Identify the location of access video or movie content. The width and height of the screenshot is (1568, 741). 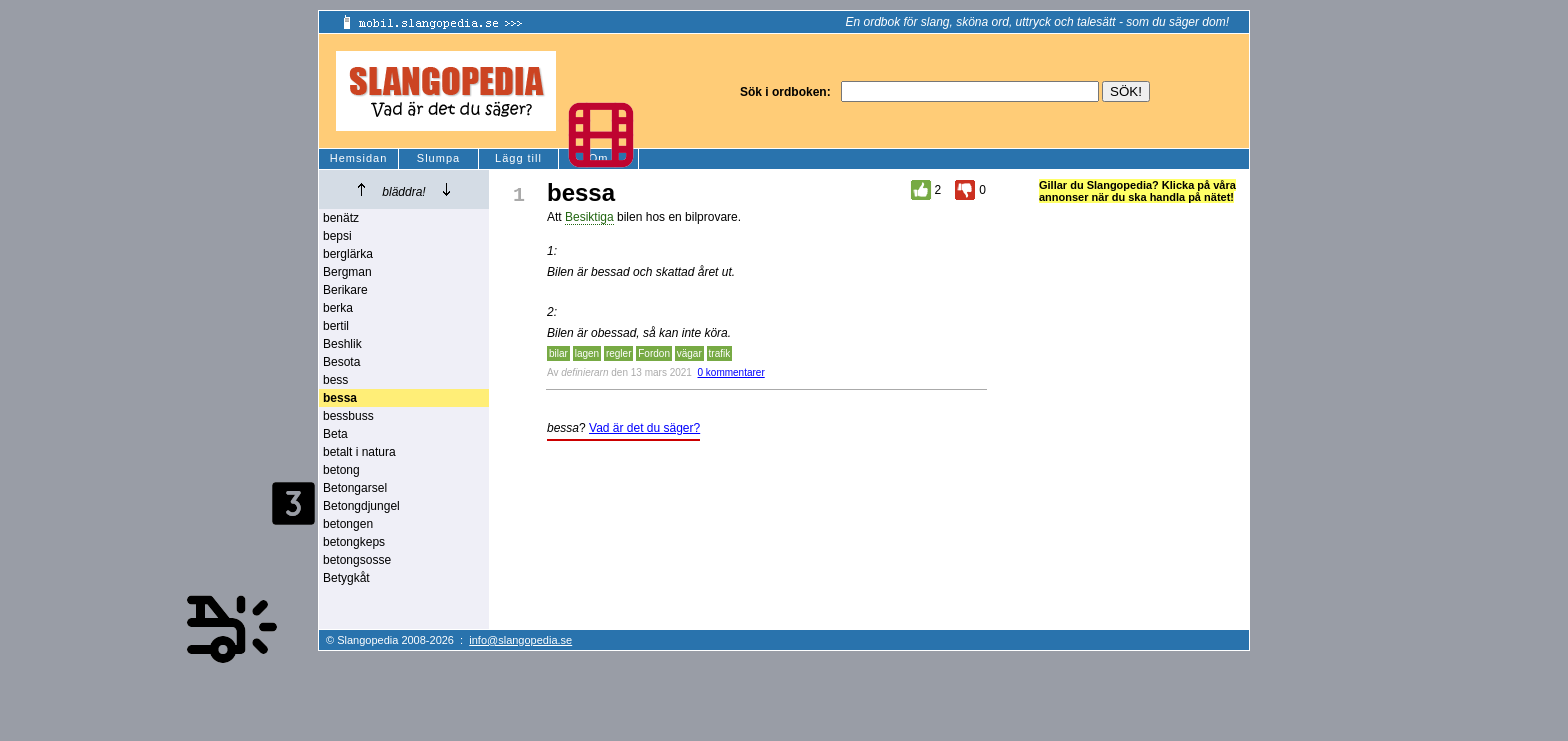
(601, 135).